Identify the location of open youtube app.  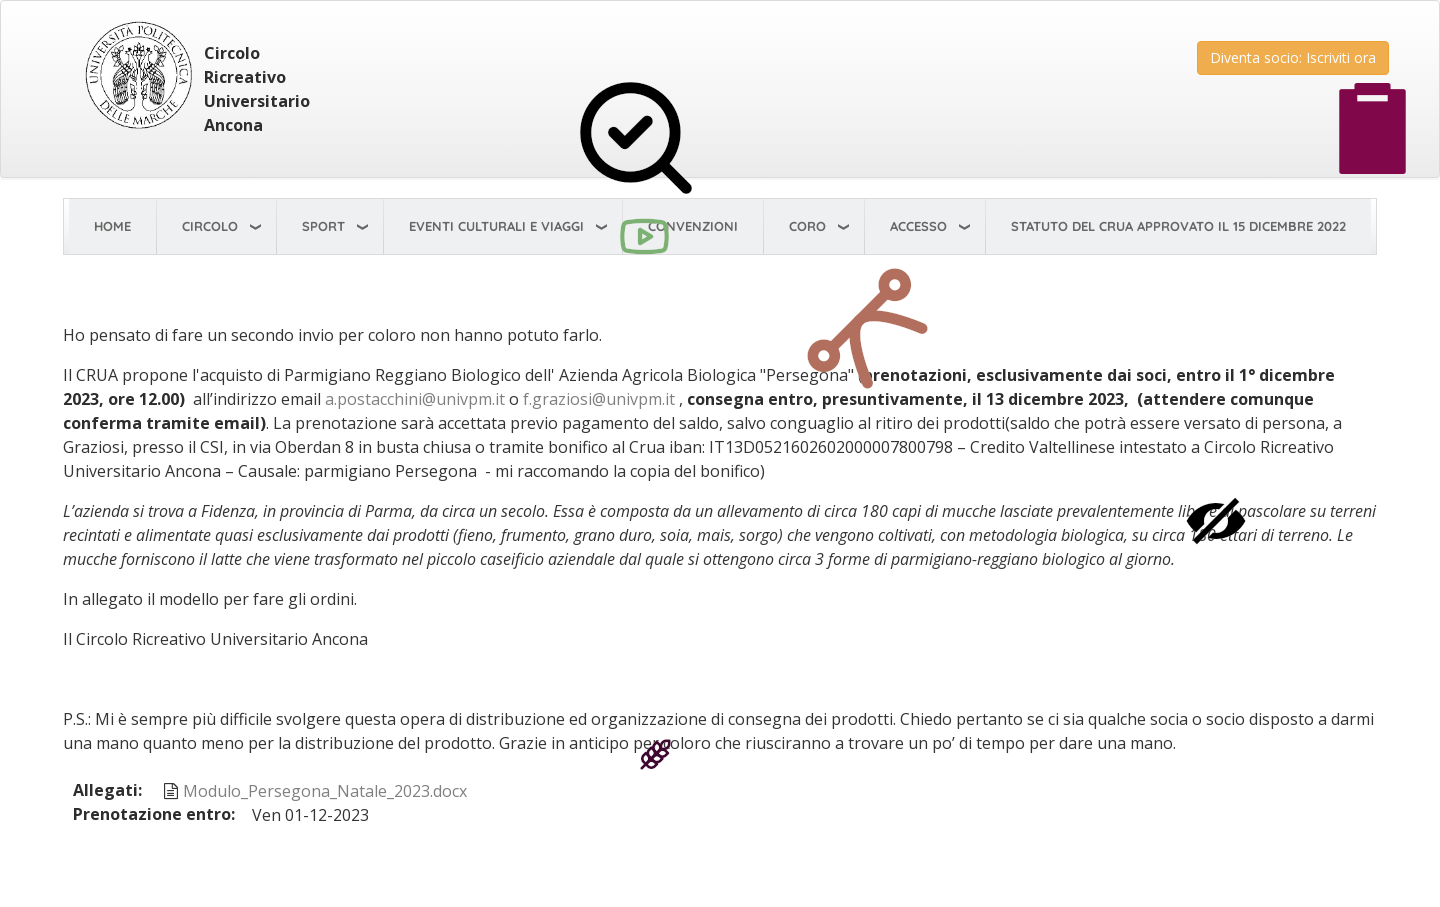
(644, 236).